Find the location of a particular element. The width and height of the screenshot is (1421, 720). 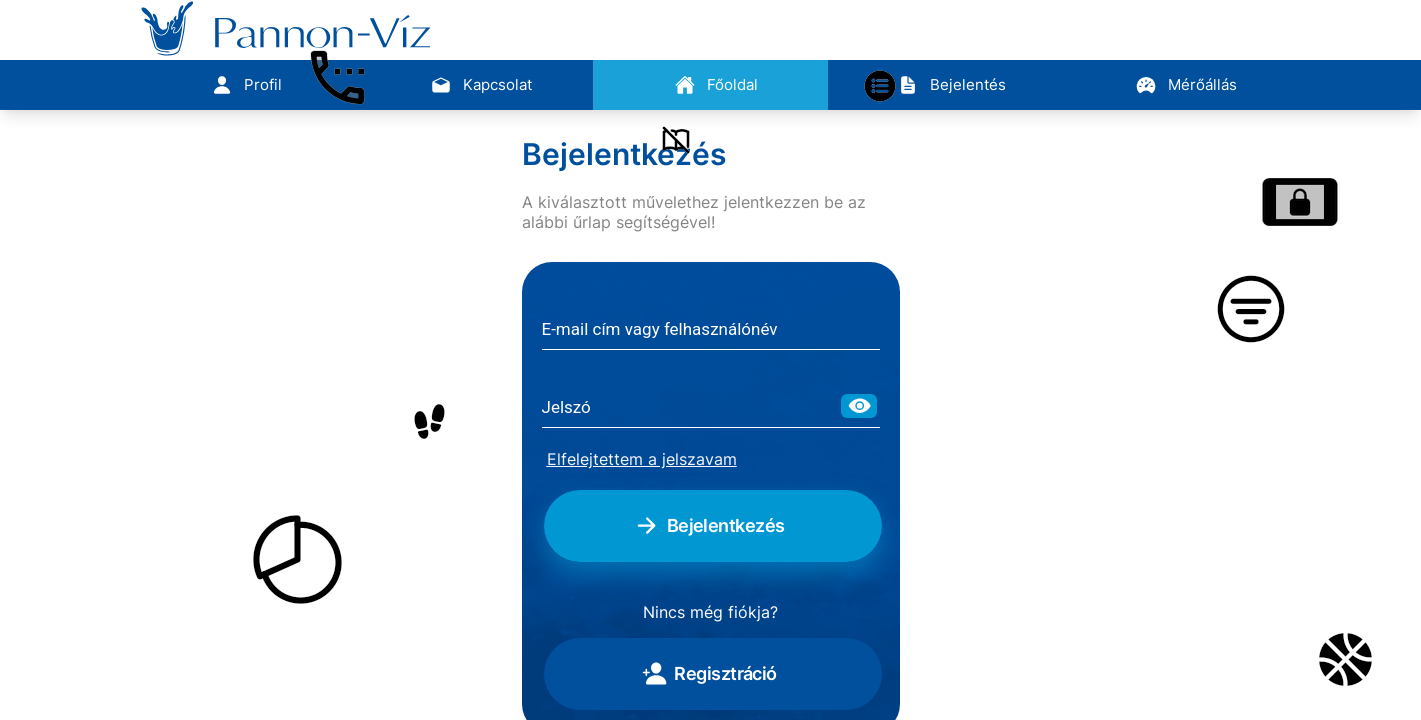

track your steps or walking activity is located at coordinates (429, 421).